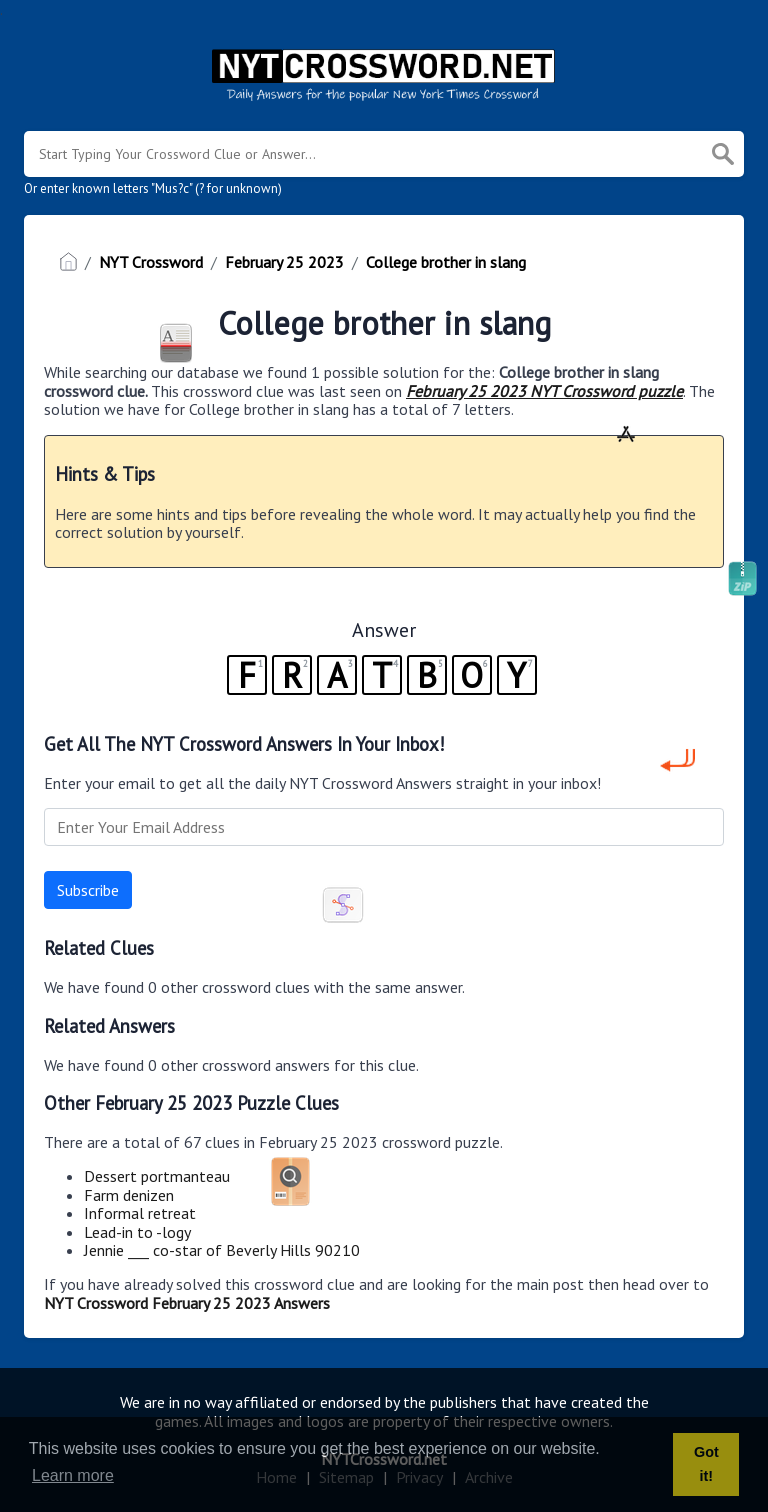 The image size is (768, 1512). What do you see at coordinates (677, 758) in the screenshot?
I see `reply to all recipients of an email` at bounding box center [677, 758].